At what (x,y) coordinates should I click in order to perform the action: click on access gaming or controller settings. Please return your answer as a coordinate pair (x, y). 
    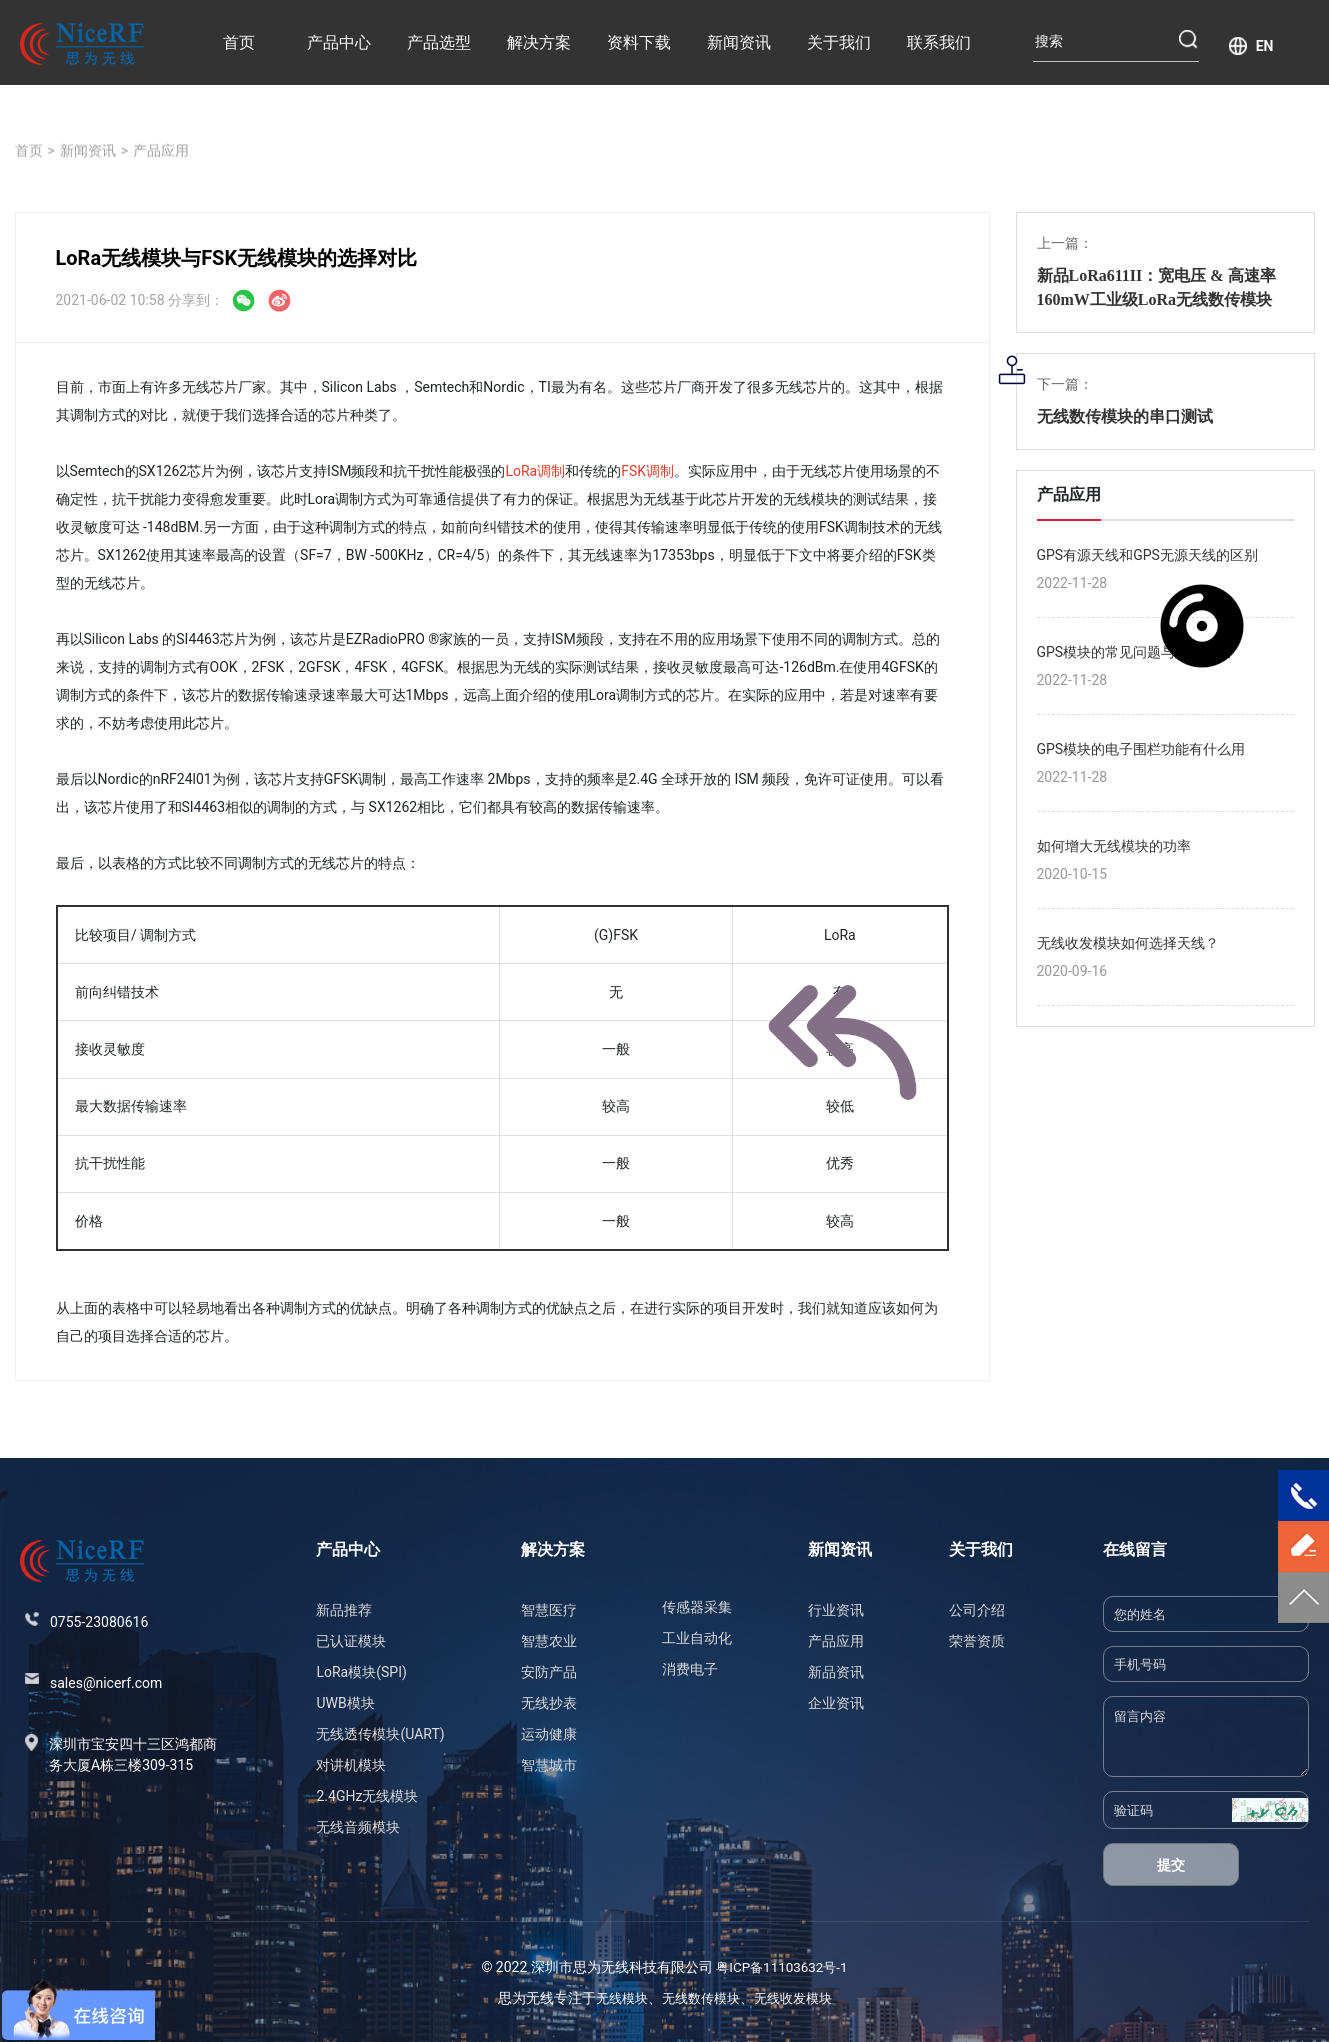
    Looking at the image, I should click on (1012, 371).